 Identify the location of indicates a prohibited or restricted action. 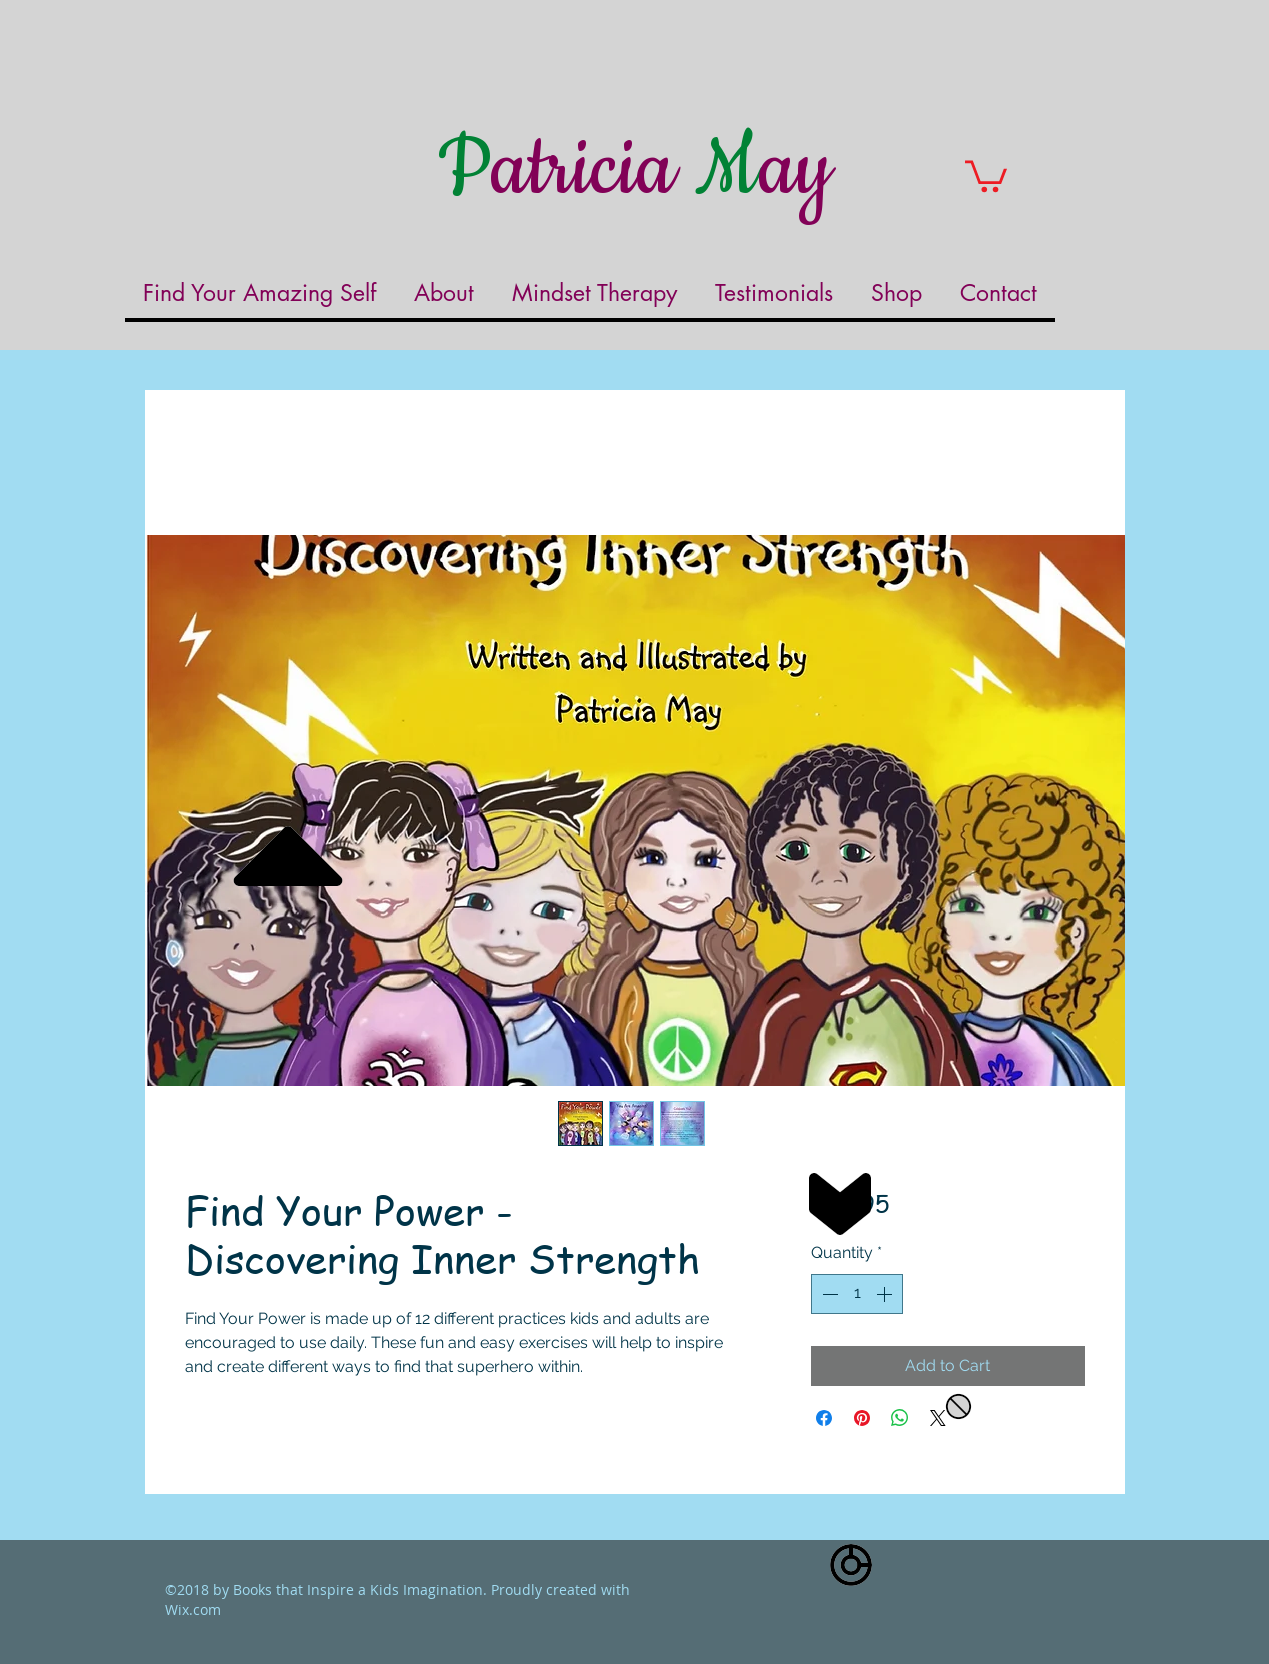
(958, 1406).